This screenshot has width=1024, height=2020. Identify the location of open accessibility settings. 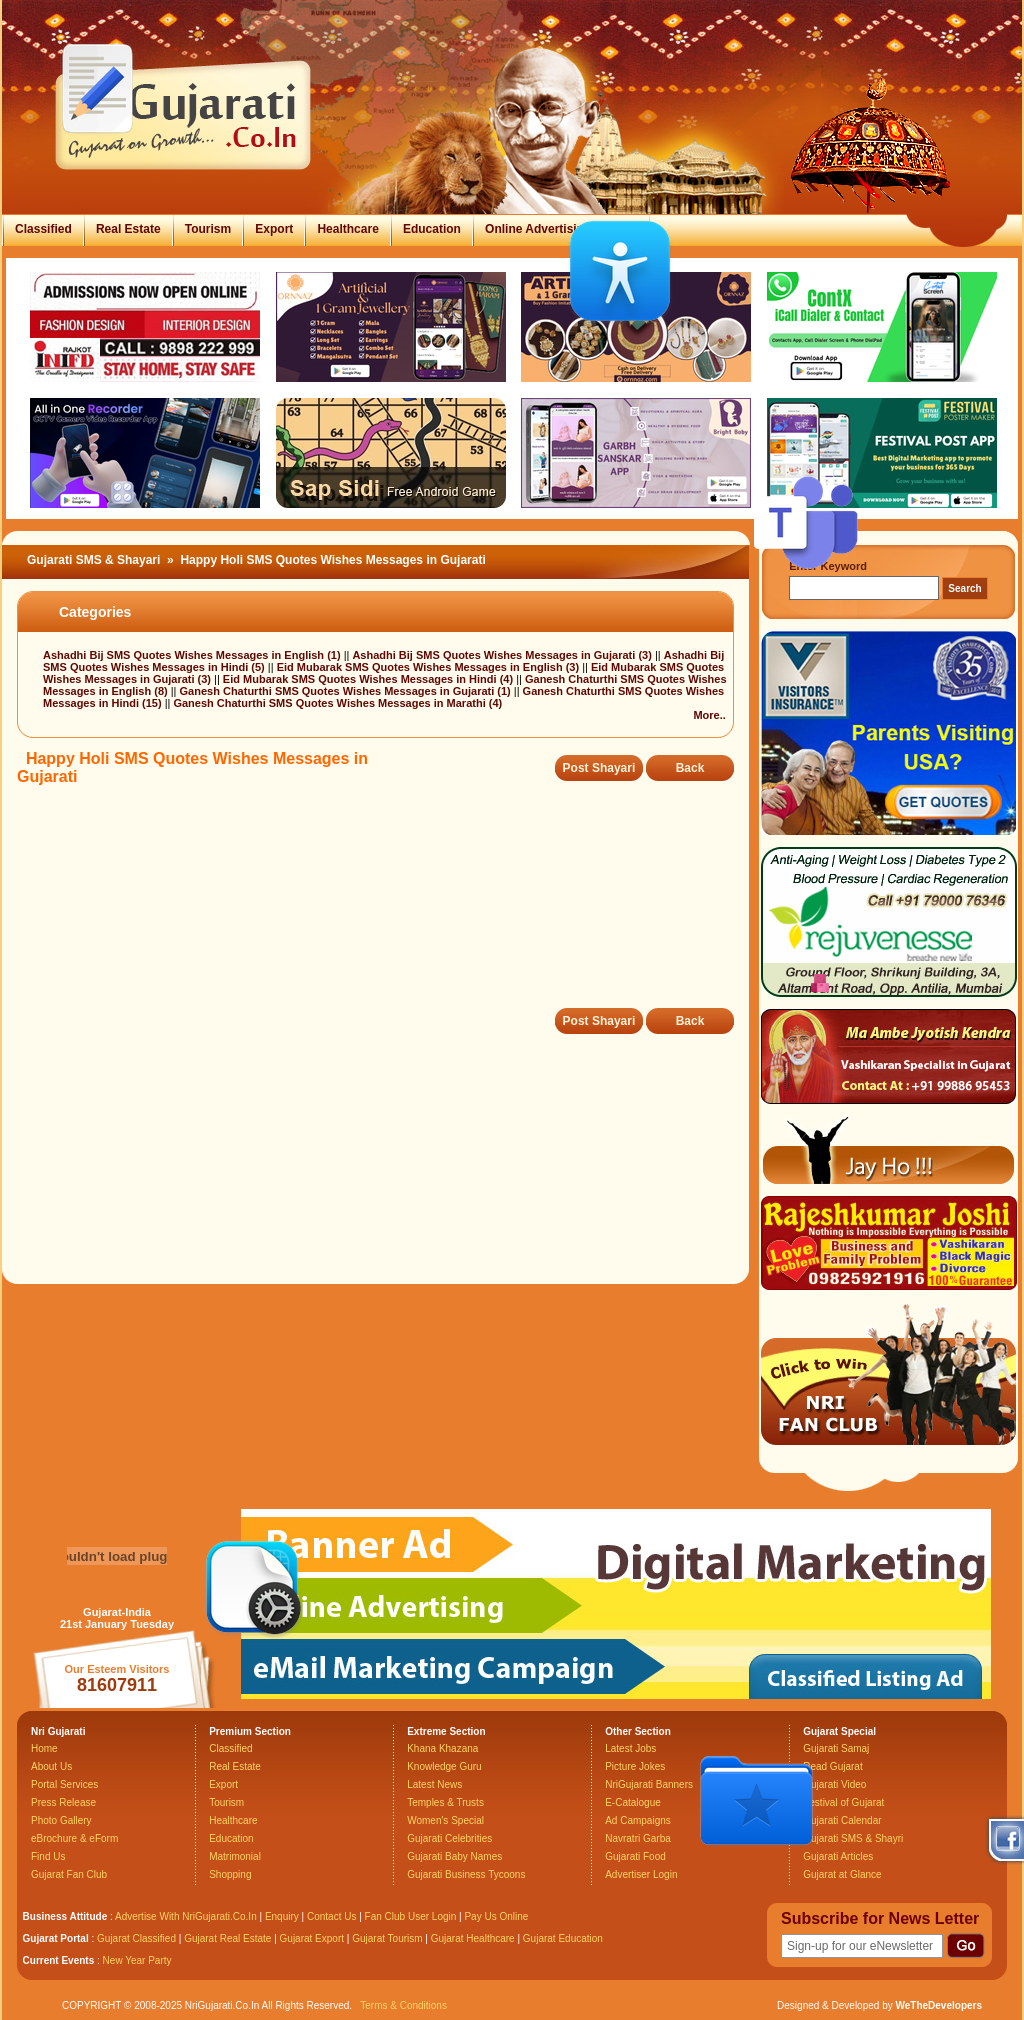
(620, 271).